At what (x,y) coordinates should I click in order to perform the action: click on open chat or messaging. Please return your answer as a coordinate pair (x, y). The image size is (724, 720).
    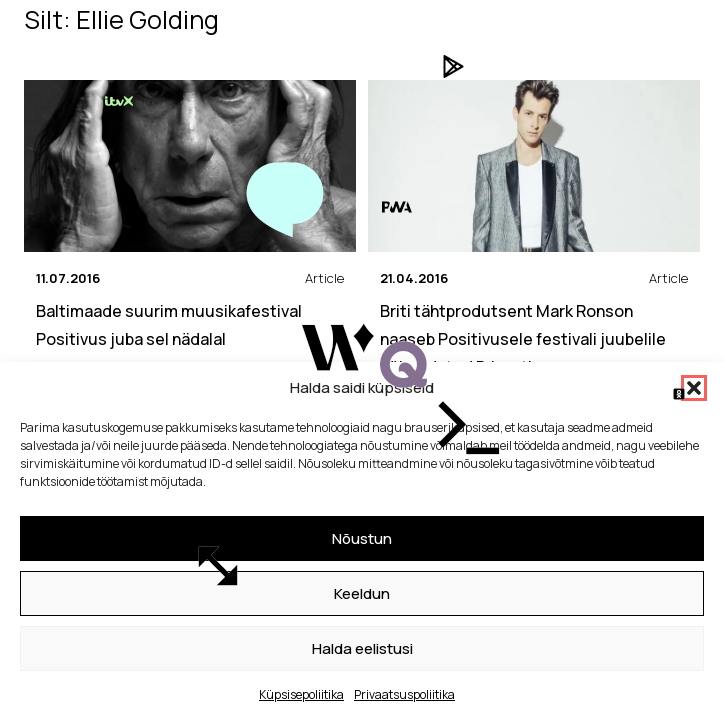
    Looking at the image, I should click on (285, 197).